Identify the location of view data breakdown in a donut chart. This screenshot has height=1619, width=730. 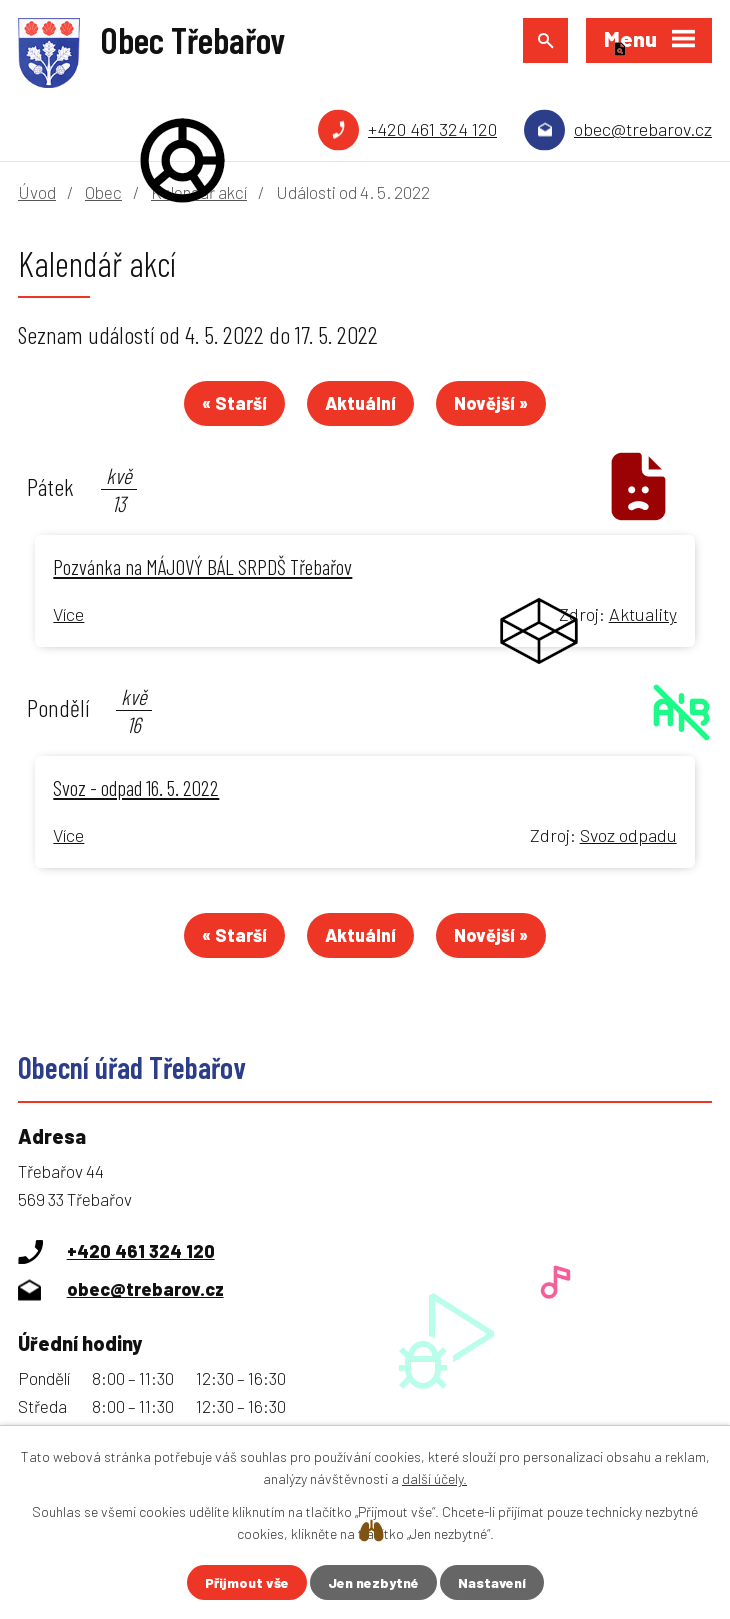
(182, 160).